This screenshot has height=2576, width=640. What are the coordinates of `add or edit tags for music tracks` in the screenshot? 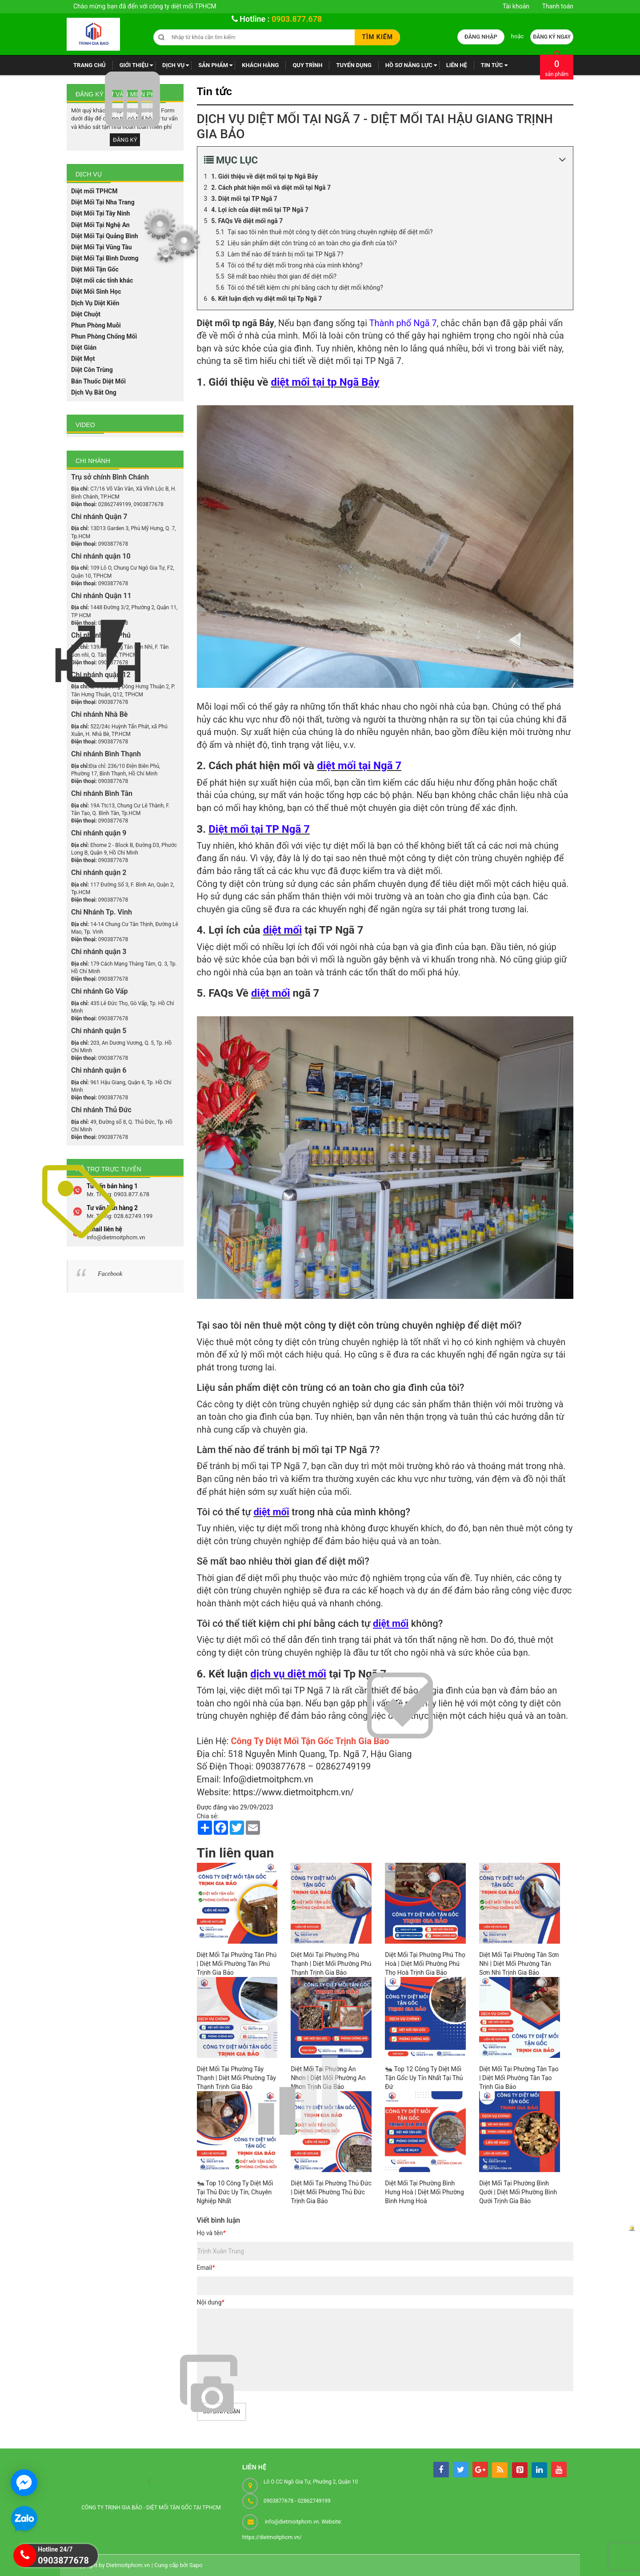 It's located at (79, 1202).